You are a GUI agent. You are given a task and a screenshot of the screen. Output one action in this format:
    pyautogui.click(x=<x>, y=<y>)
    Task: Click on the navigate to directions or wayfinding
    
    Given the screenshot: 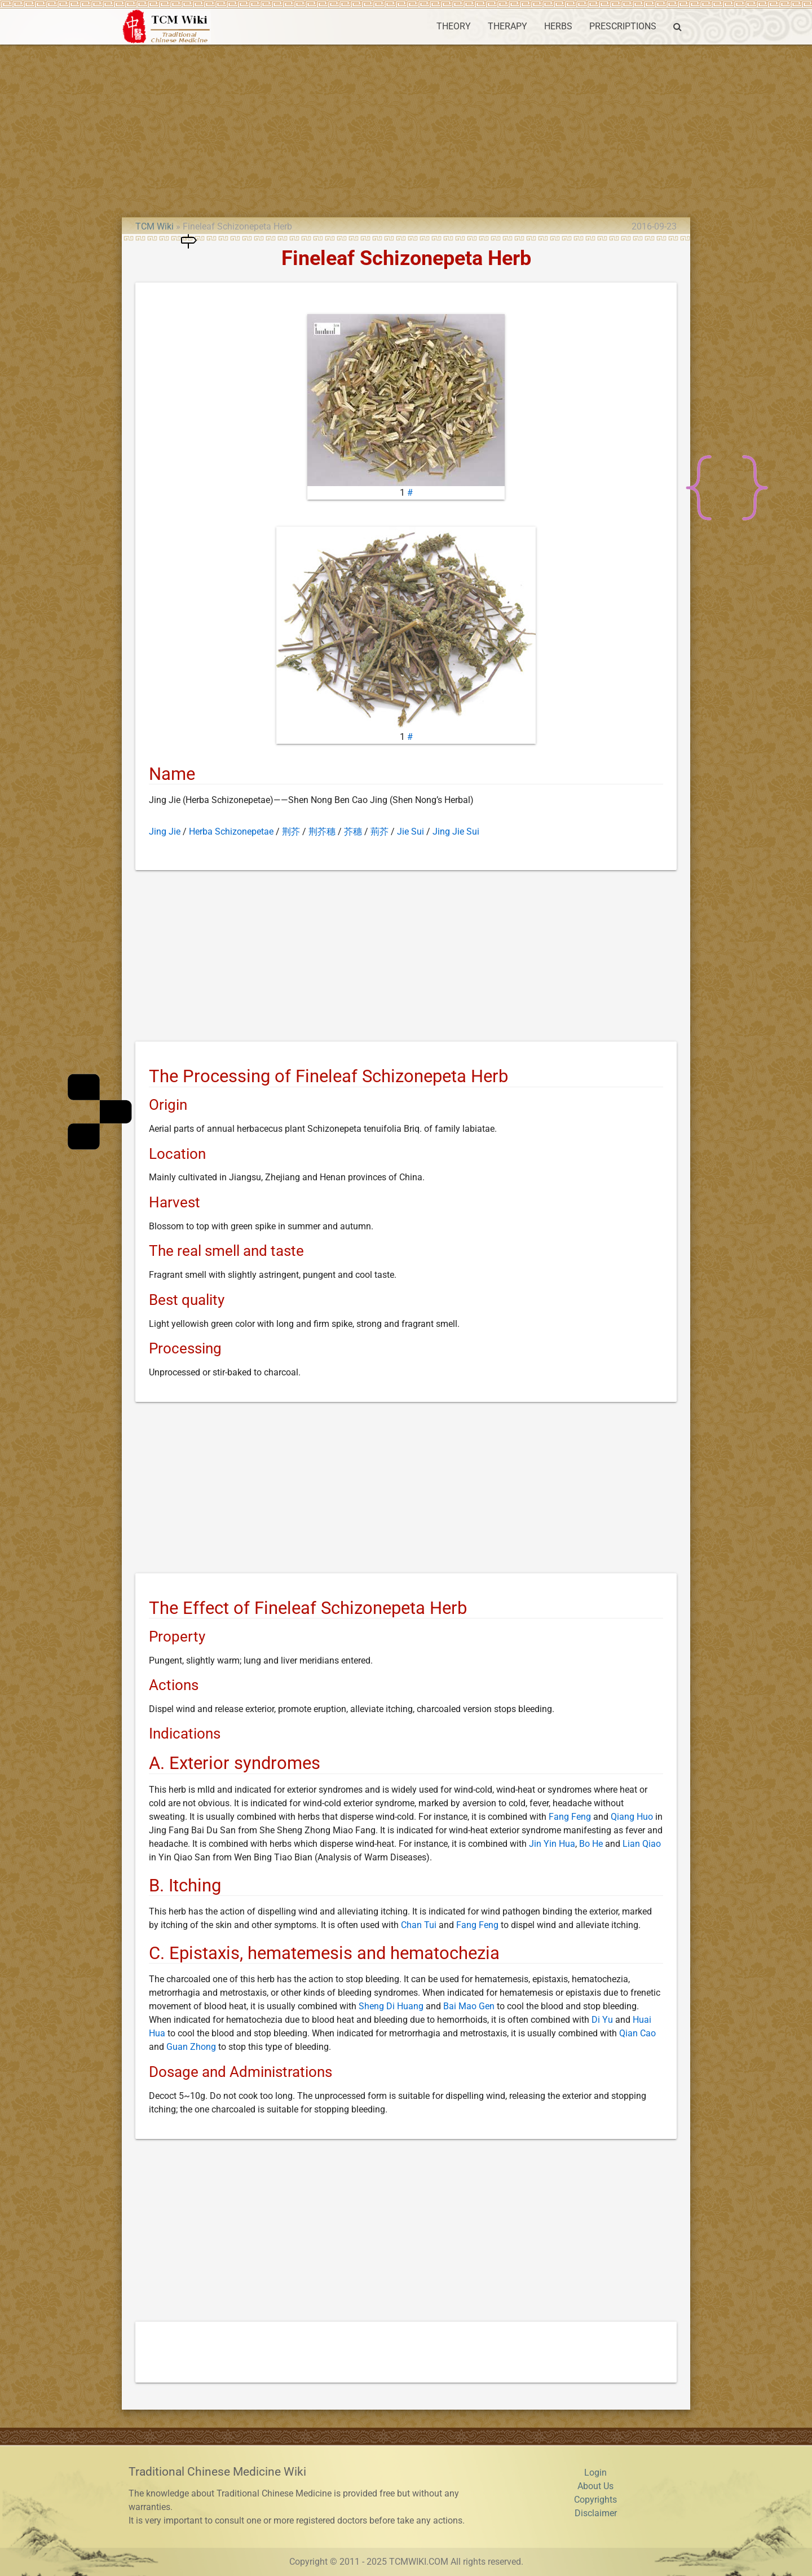 What is the action you would take?
    pyautogui.click(x=188, y=241)
    